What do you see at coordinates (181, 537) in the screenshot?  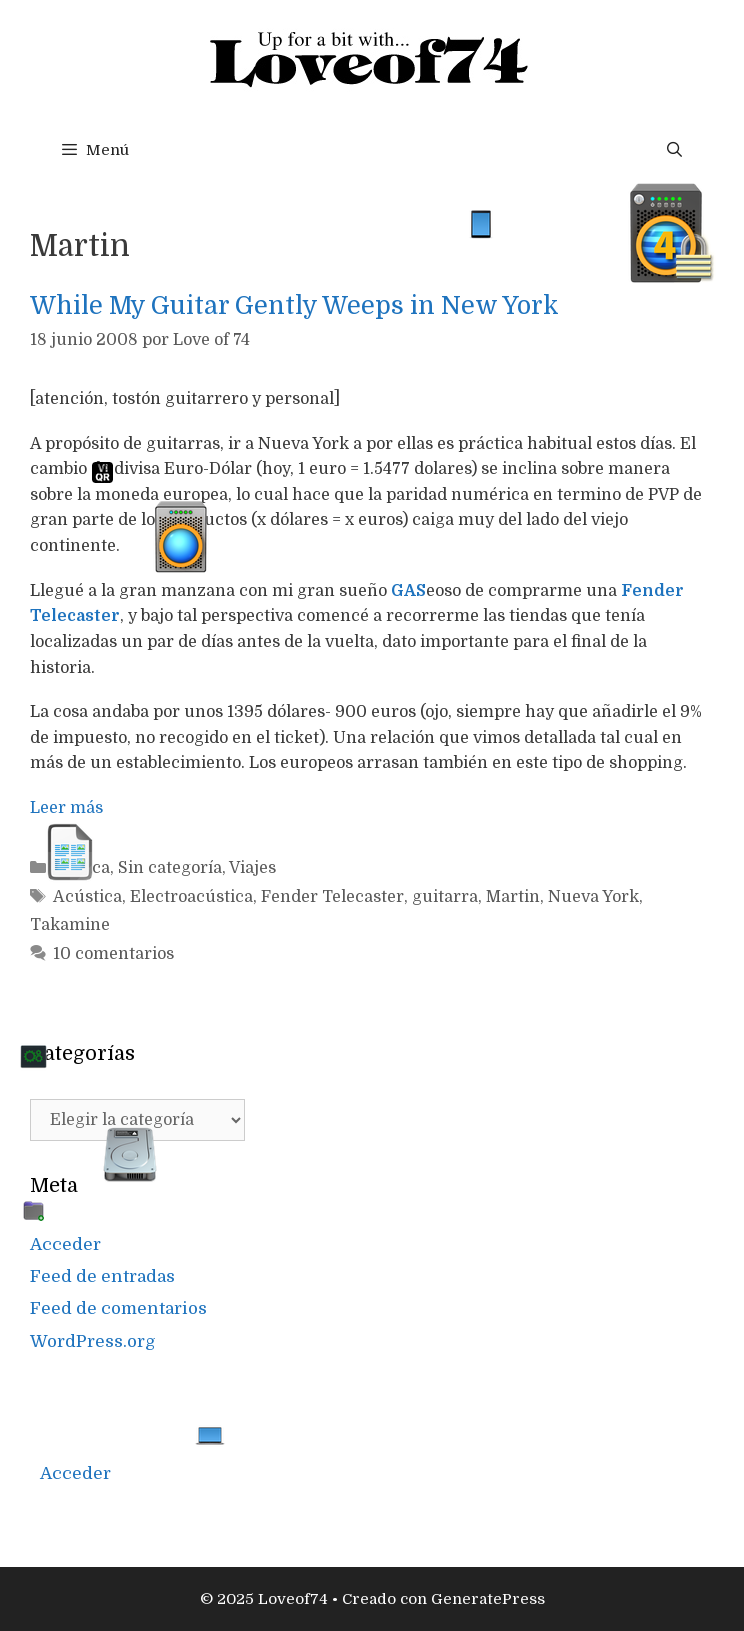 I see `indicates a non-RAID configured storage device` at bounding box center [181, 537].